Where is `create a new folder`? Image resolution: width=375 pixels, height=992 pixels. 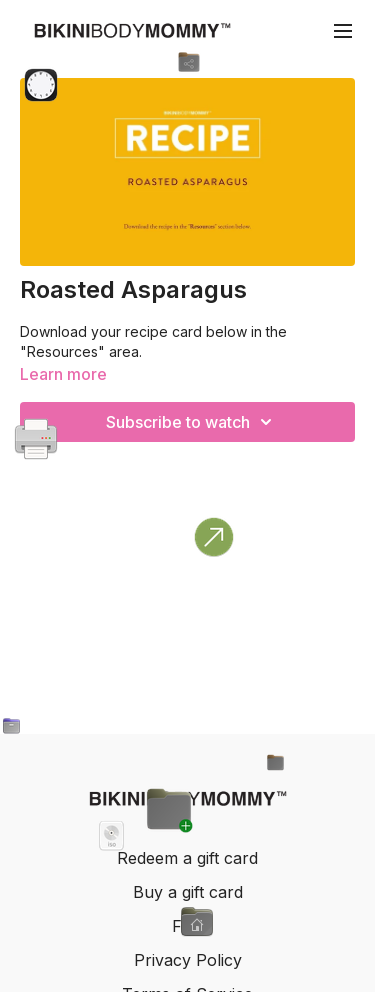 create a new folder is located at coordinates (169, 809).